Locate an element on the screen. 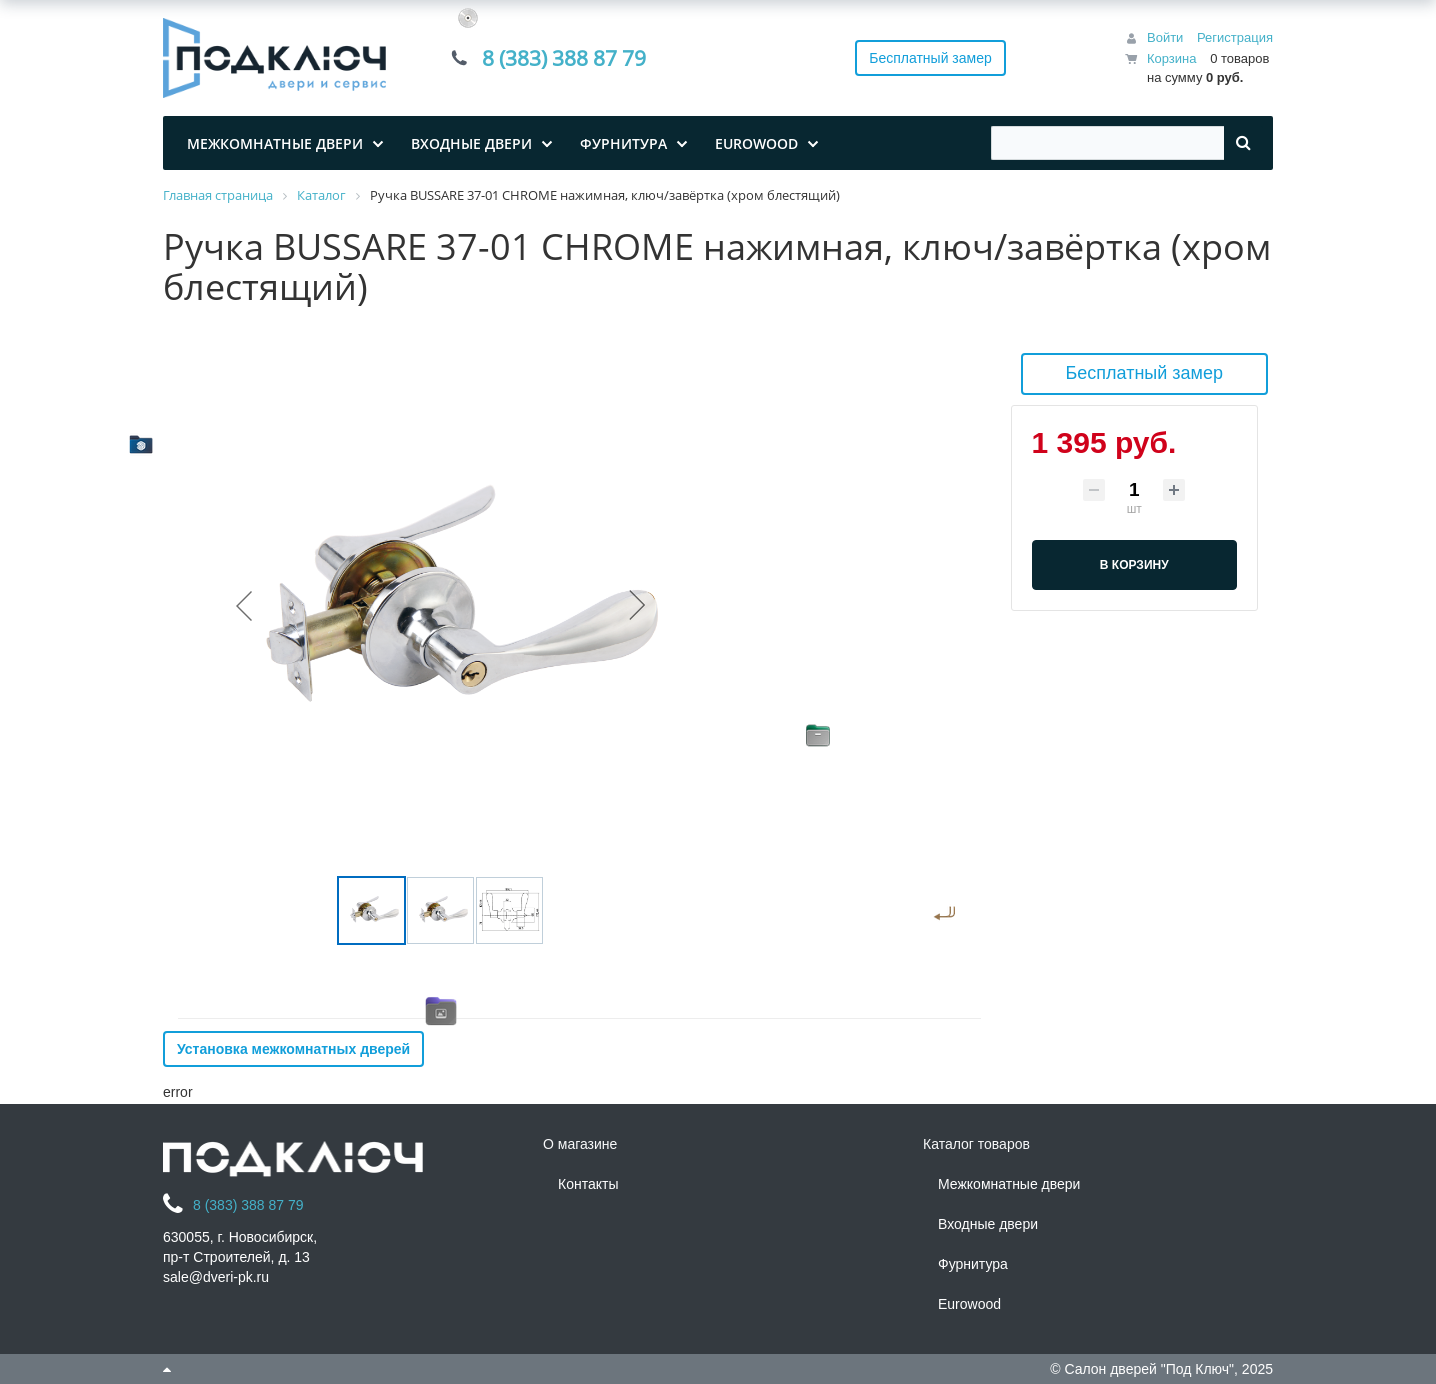 This screenshot has height=1384, width=1436. open your pictures folder is located at coordinates (441, 1011).